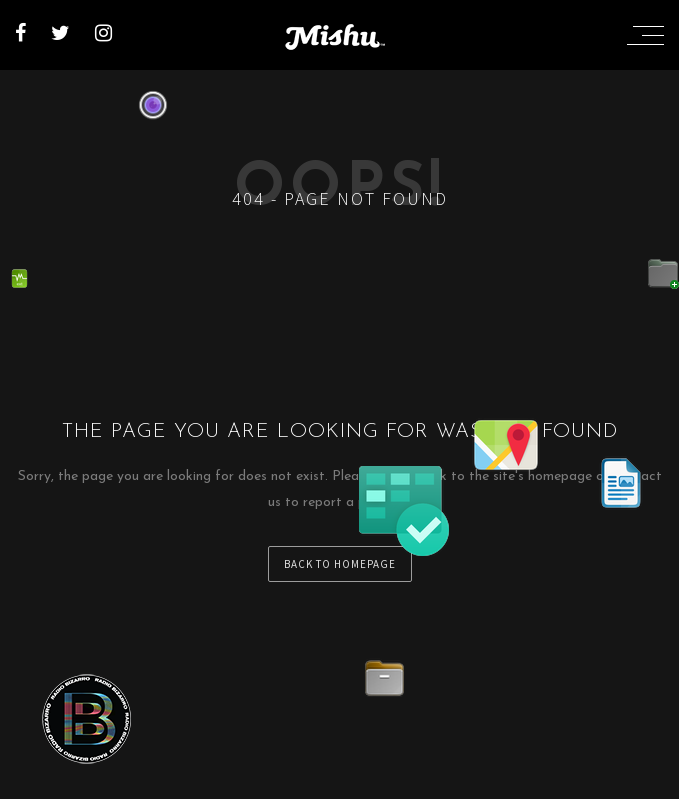  What do you see at coordinates (384, 677) in the screenshot?
I see `open the file manager` at bounding box center [384, 677].